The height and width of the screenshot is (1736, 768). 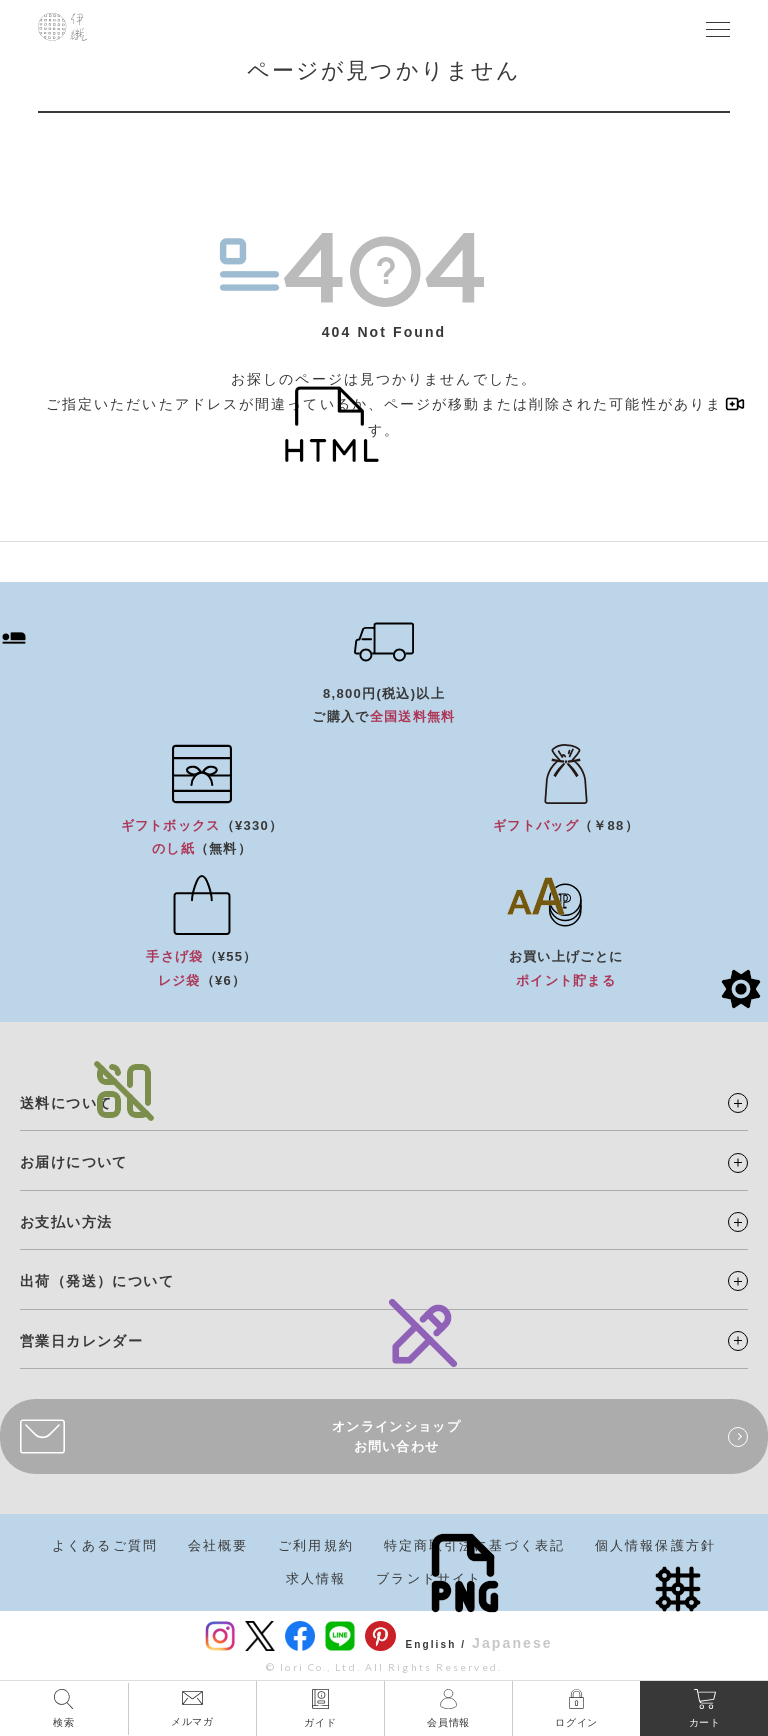 I want to click on toggle light mode or bright theme, so click(x=741, y=989).